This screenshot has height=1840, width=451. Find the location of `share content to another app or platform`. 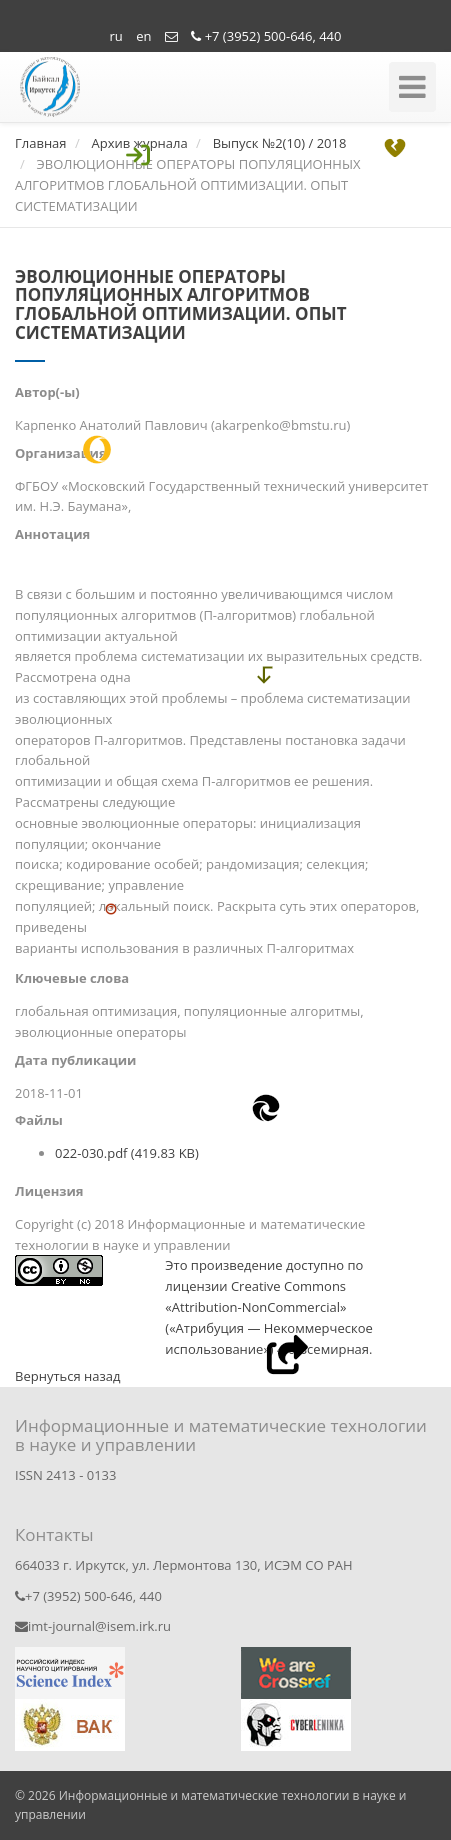

share content to another app or platform is located at coordinates (286, 1354).